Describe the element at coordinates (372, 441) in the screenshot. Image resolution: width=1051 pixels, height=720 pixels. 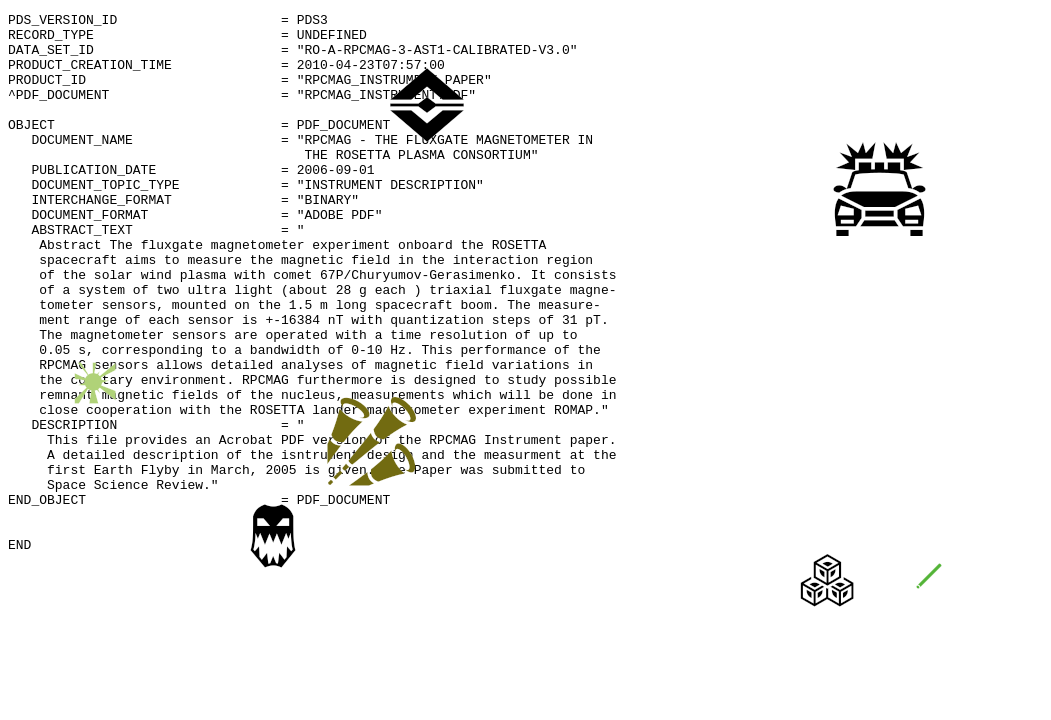
I see `play sound effects or celebration audio` at that location.